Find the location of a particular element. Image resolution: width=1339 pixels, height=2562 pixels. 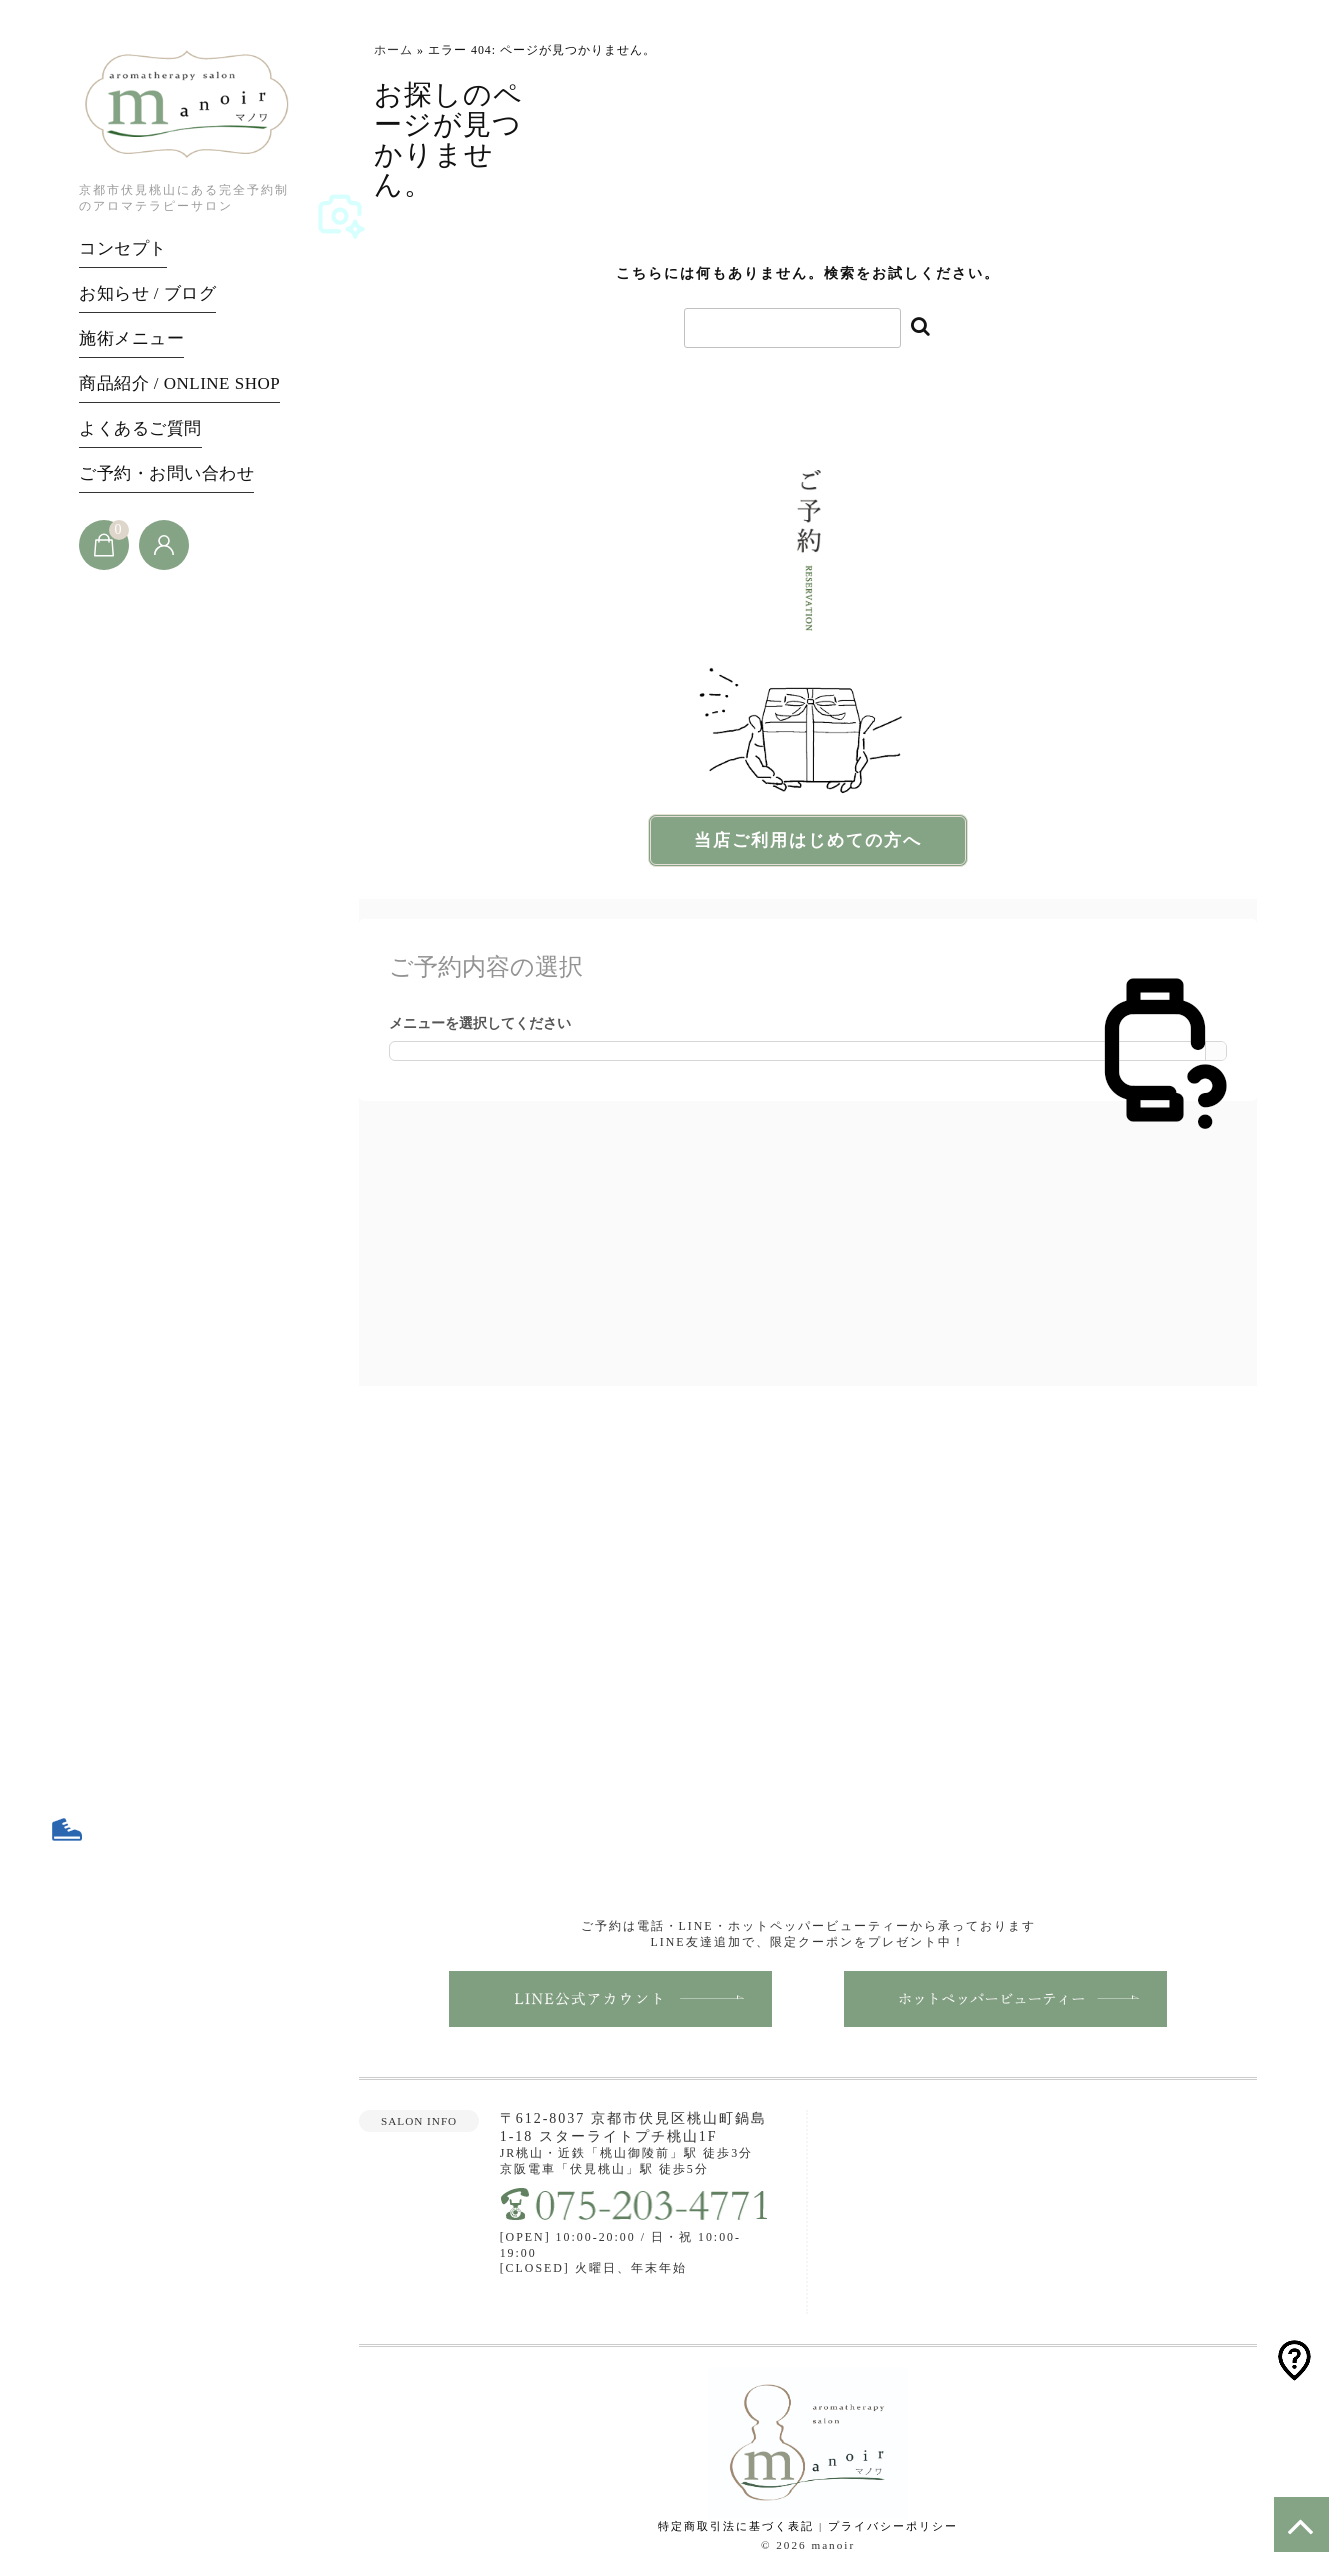

unknown or unverified location is located at coordinates (1294, 2360).